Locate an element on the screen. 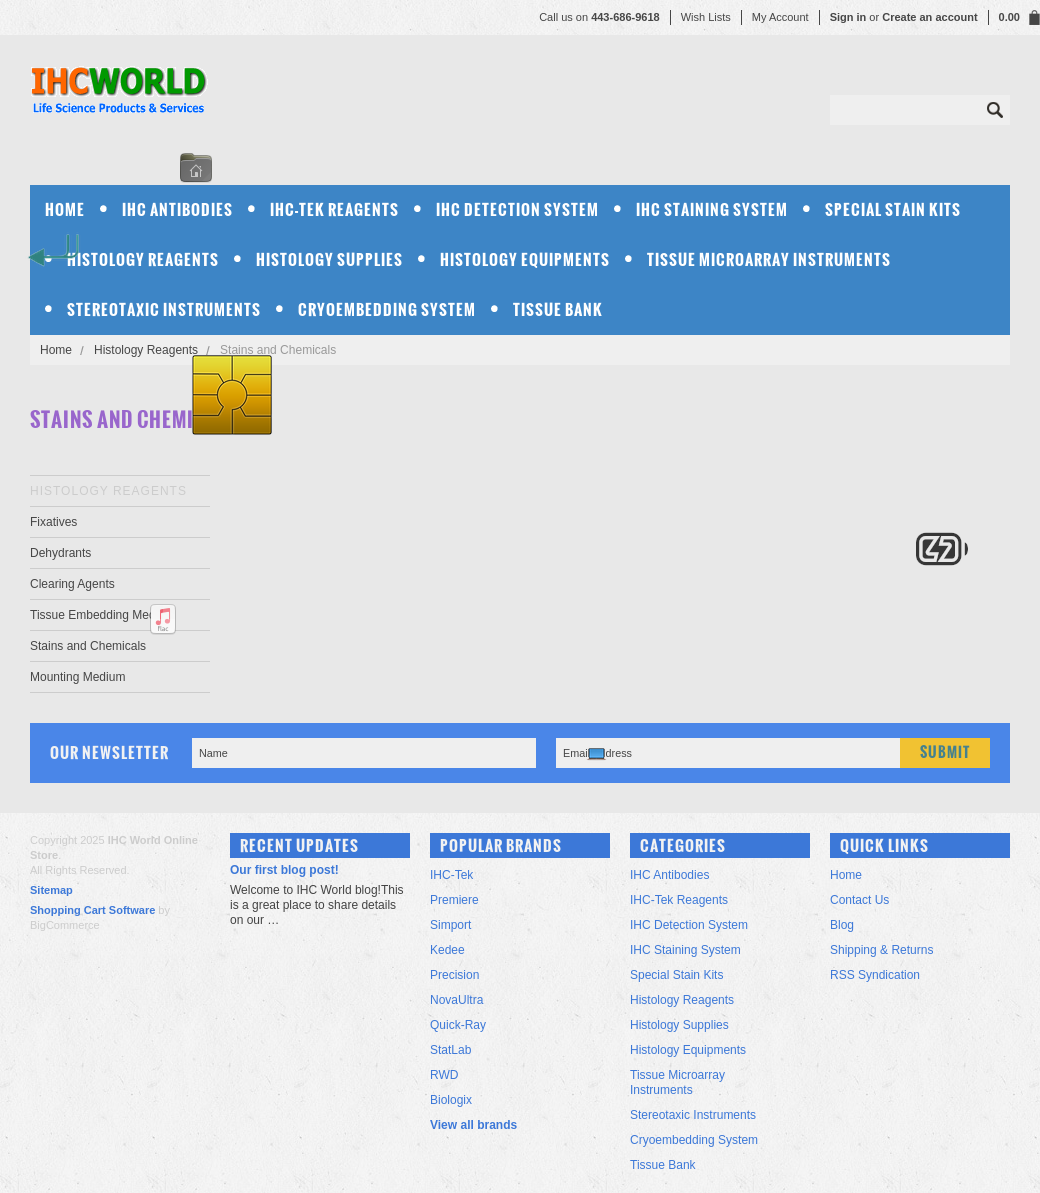 The image size is (1040, 1193). indicates device is charging or connected to power is located at coordinates (942, 549).